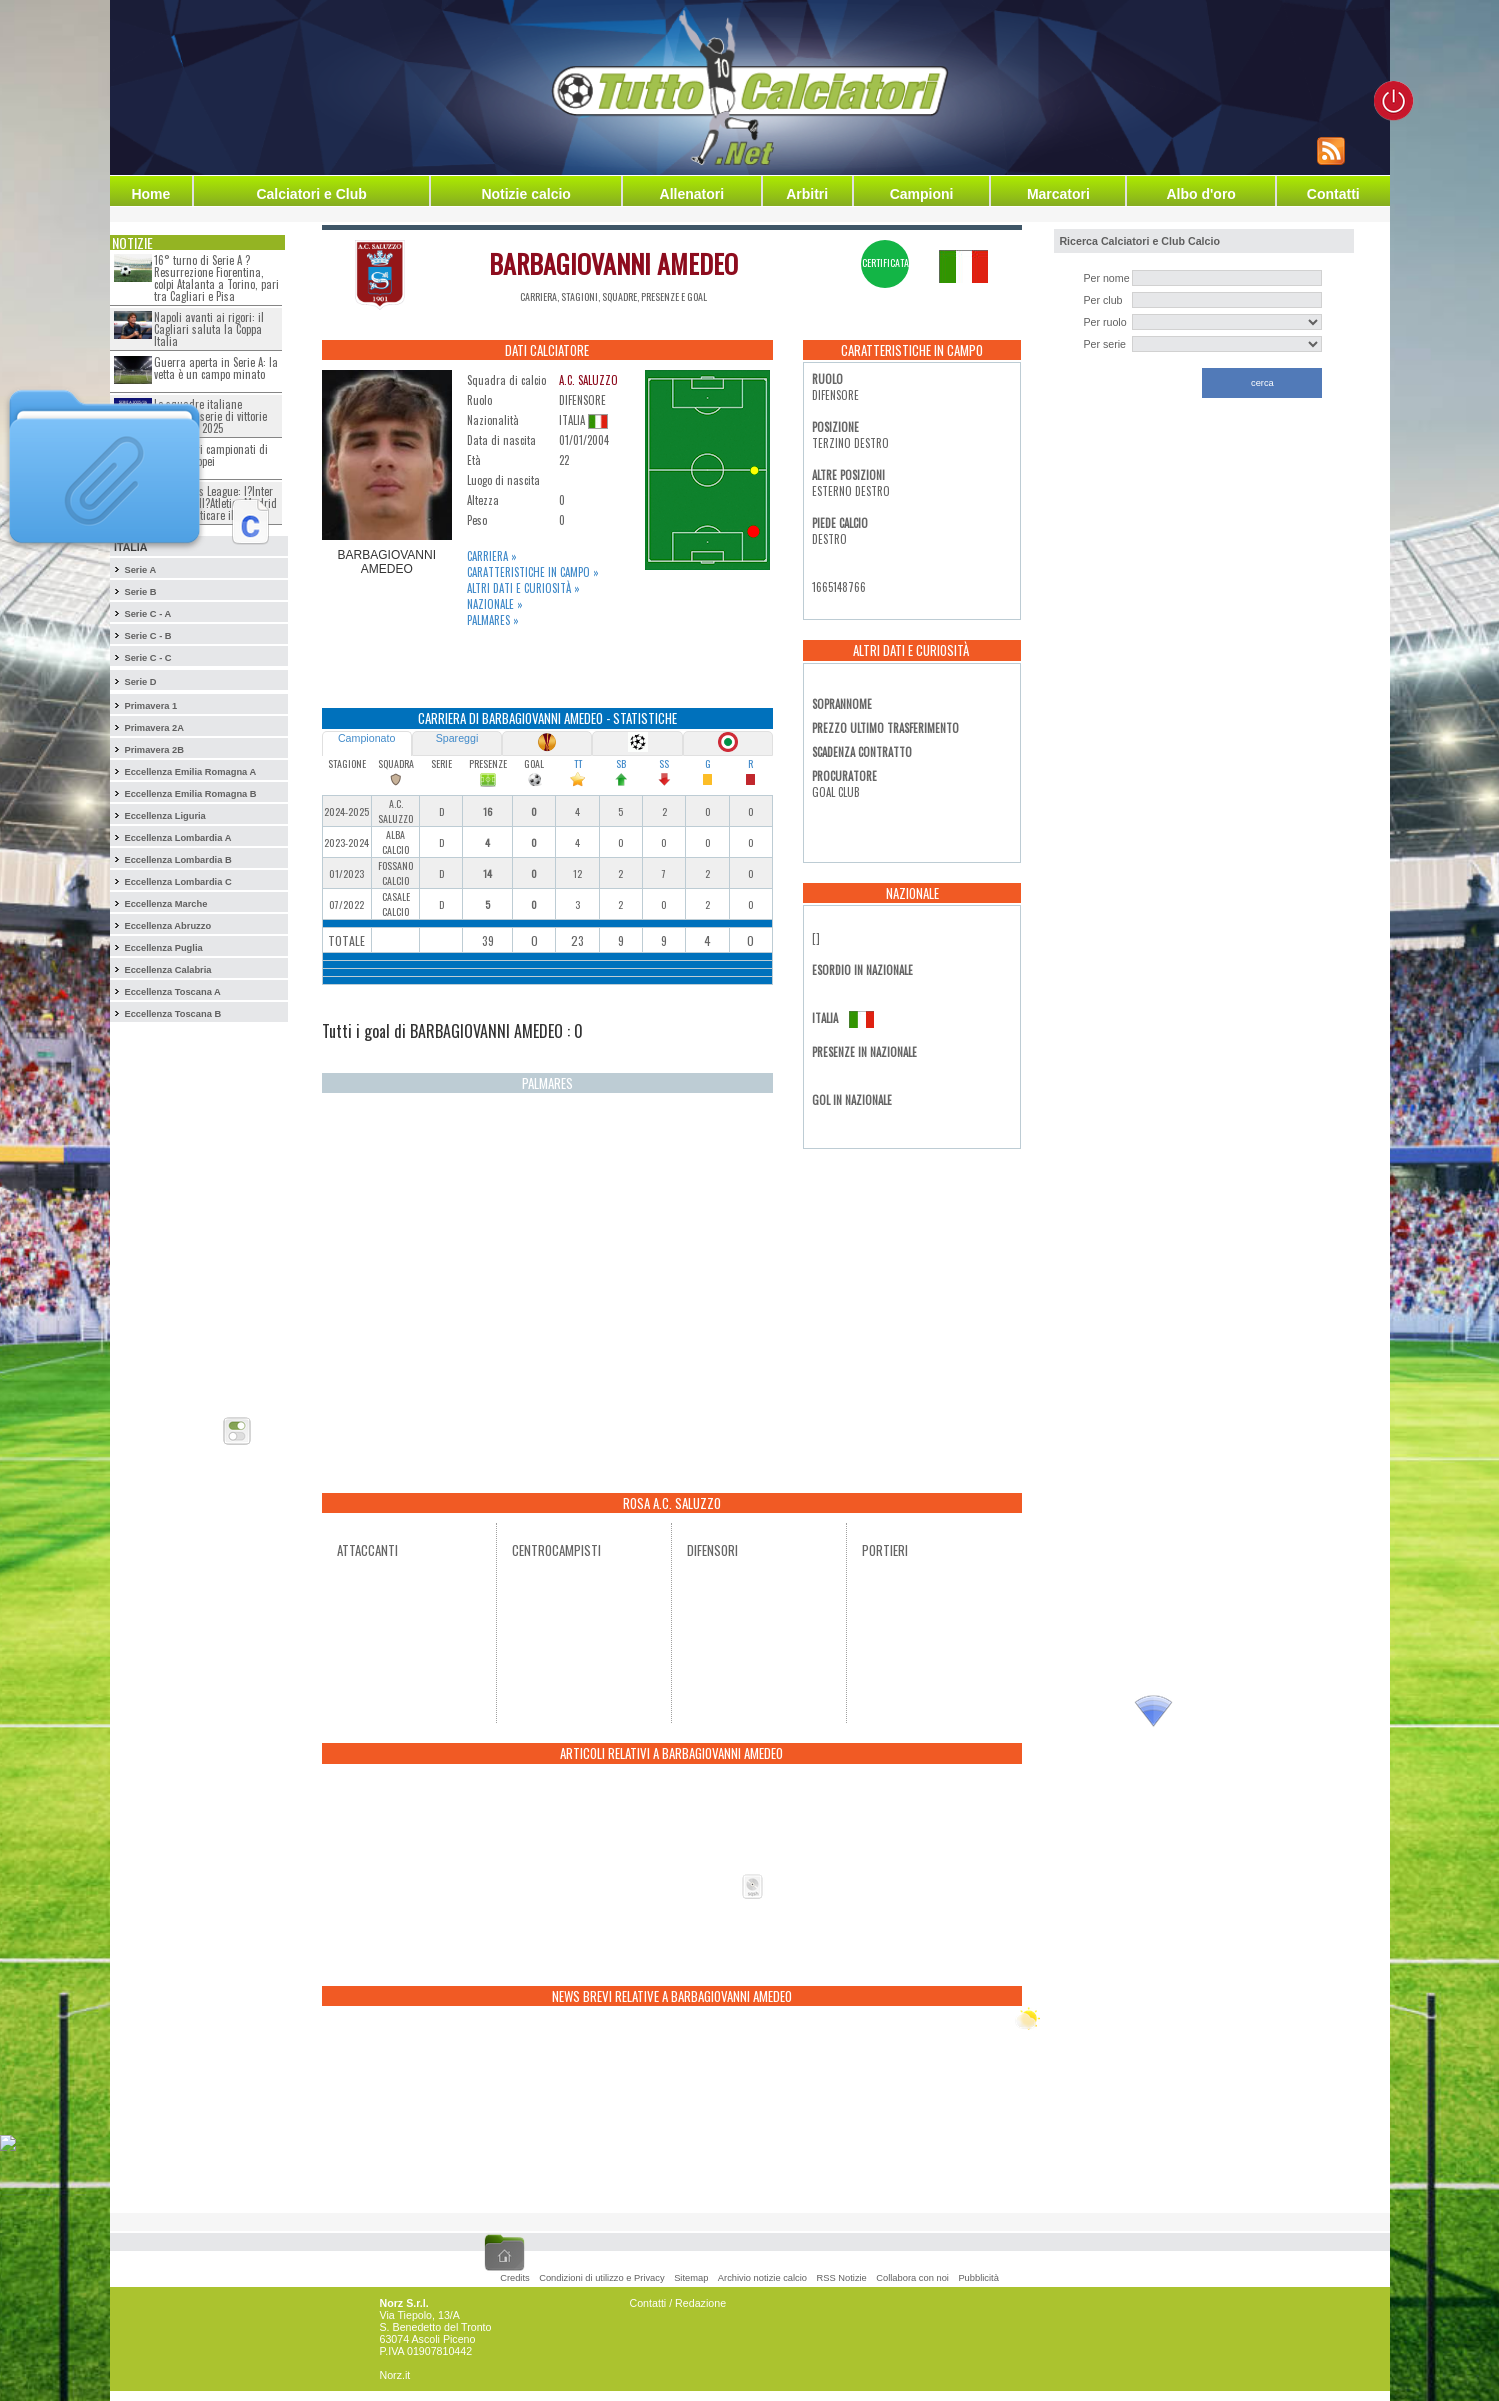  What do you see at coordinates (1027, 2018) in the screenshot?
I see `indicates partly cloudy weather conditions` at bounding box center [1027, 2018].